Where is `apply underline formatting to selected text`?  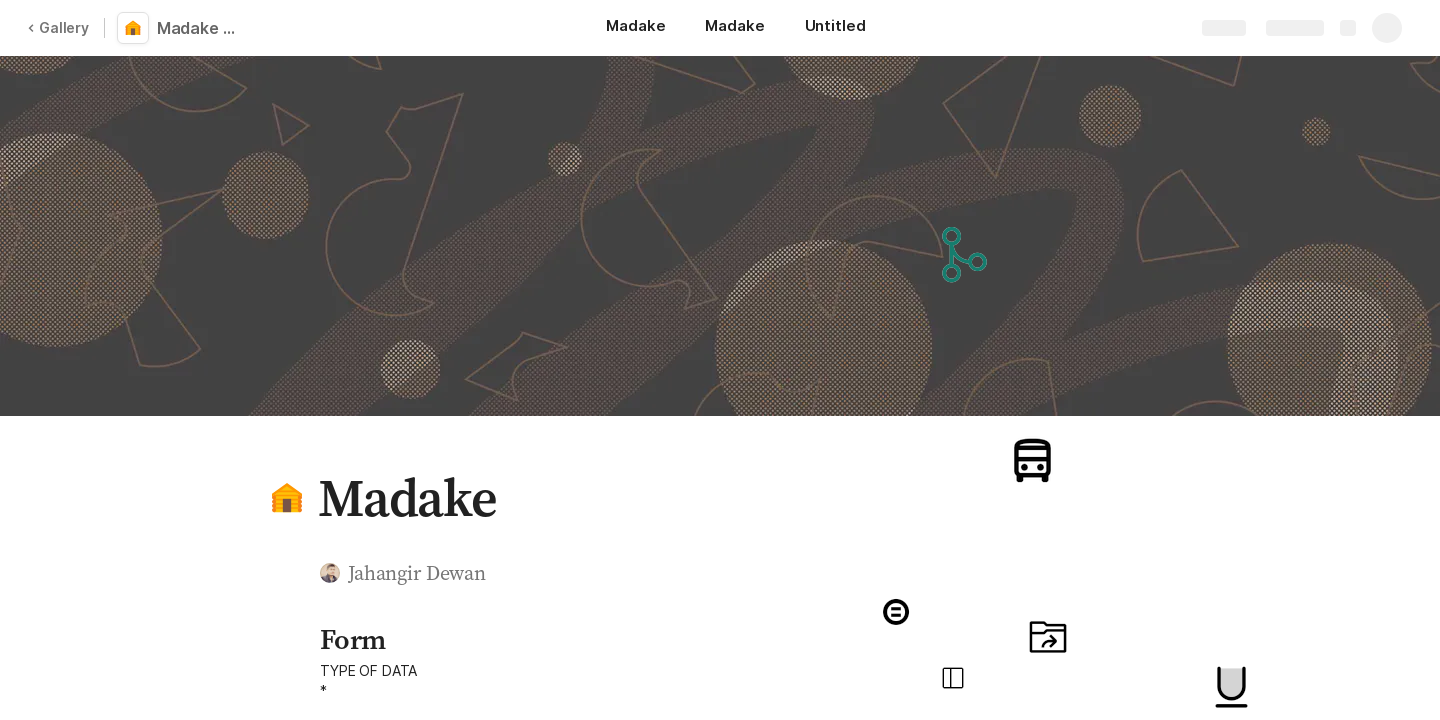
apply underline formatting to selected text is located at coordinates (1231, 684).